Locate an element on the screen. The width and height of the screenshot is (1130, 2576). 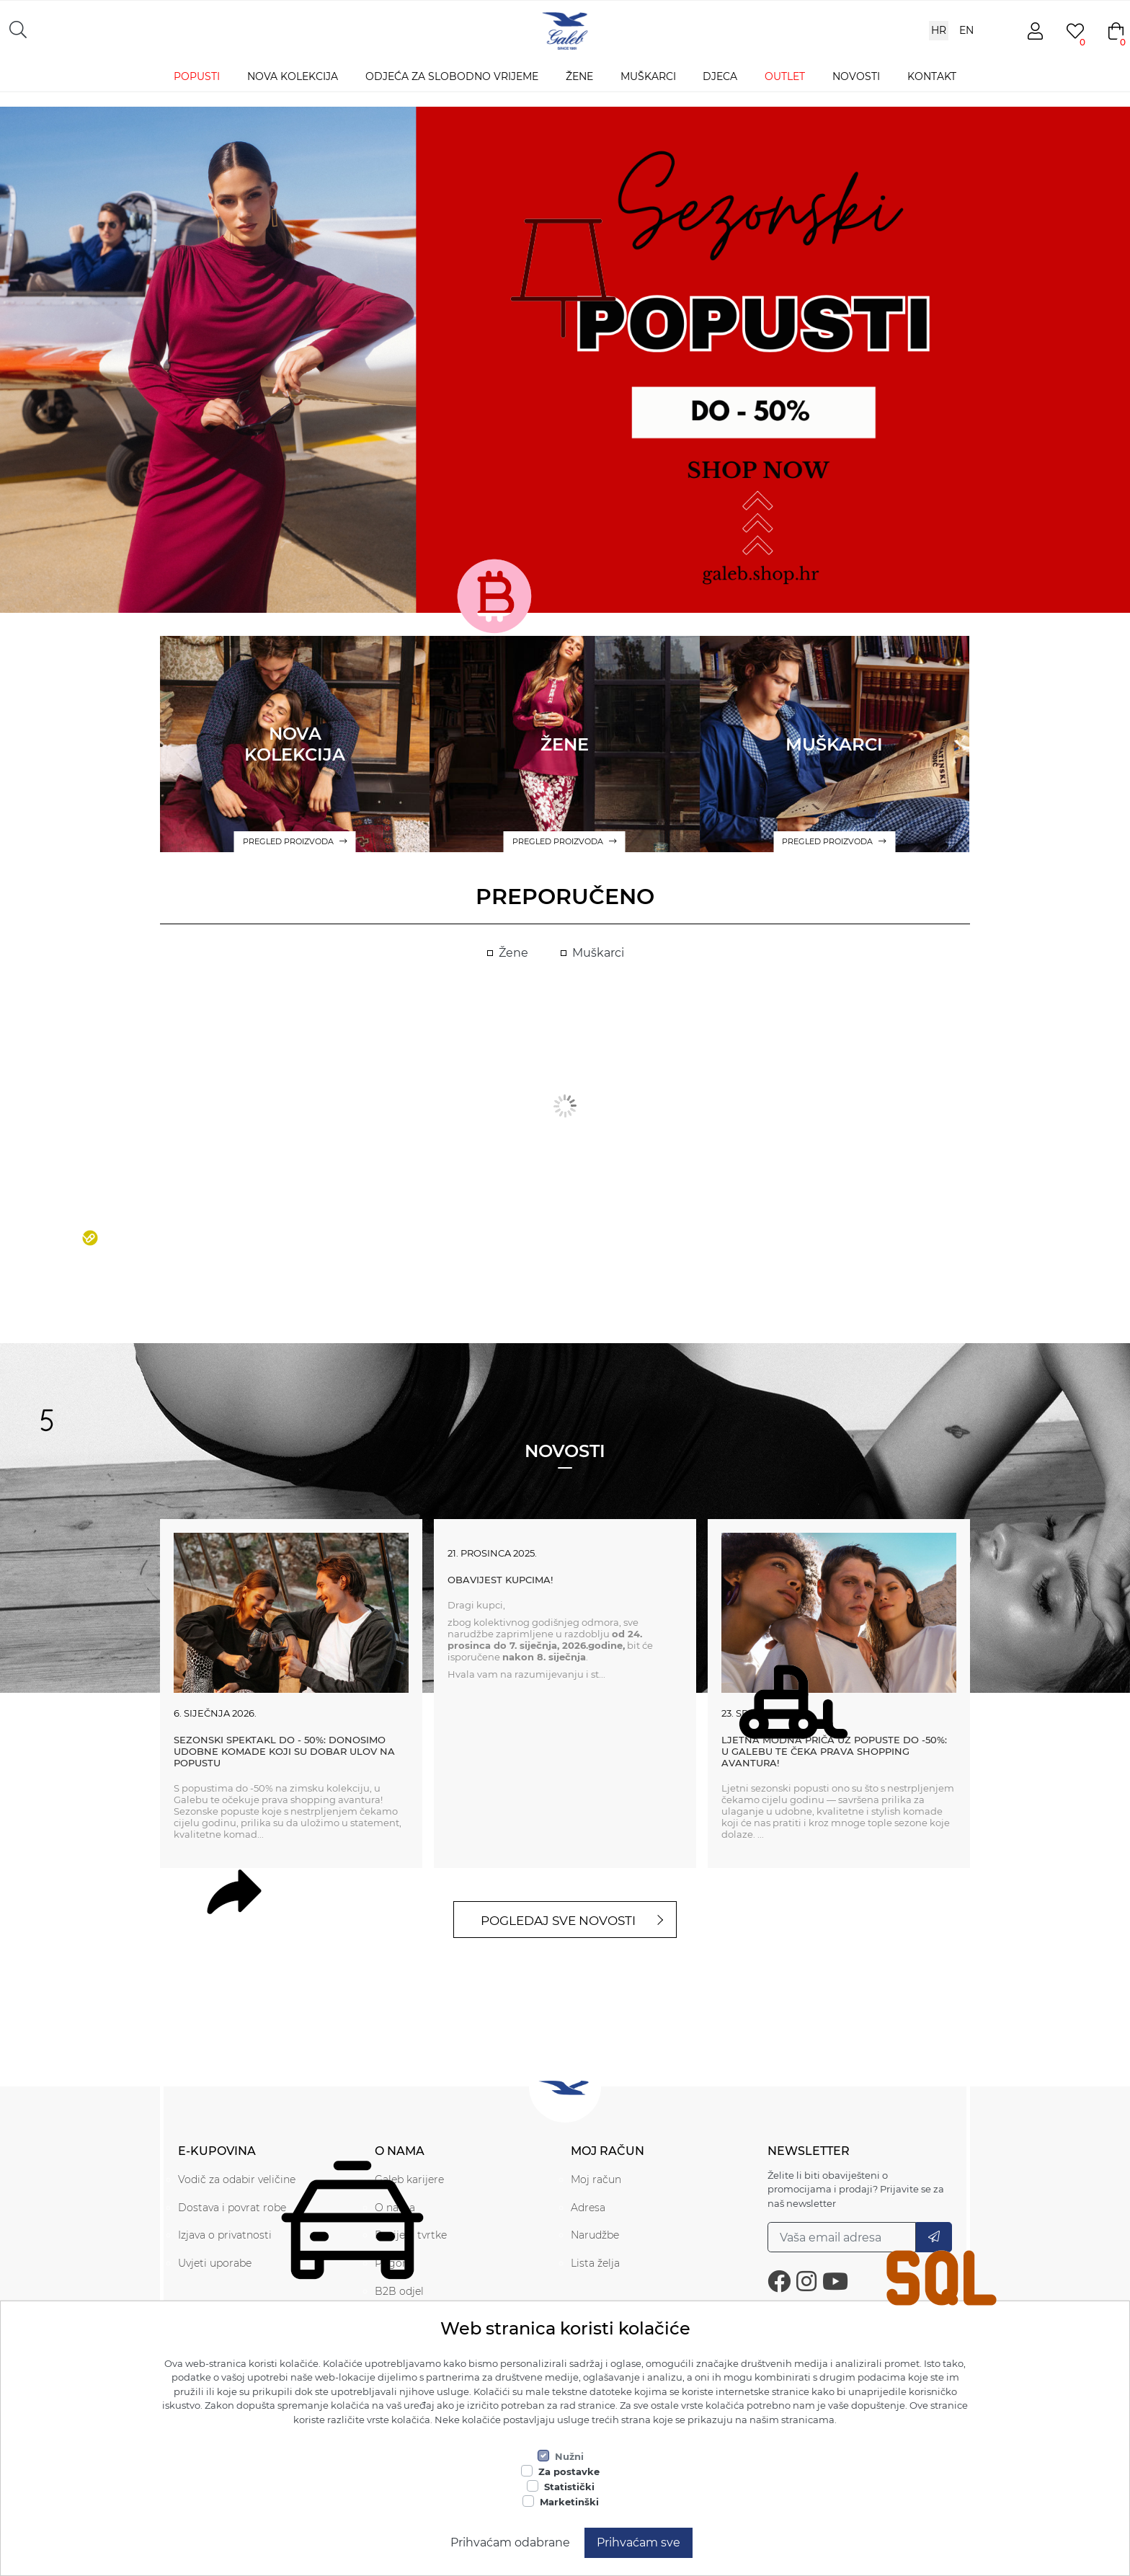
indicates the number five in a list or sequence is located at coordinates (47, 1420).